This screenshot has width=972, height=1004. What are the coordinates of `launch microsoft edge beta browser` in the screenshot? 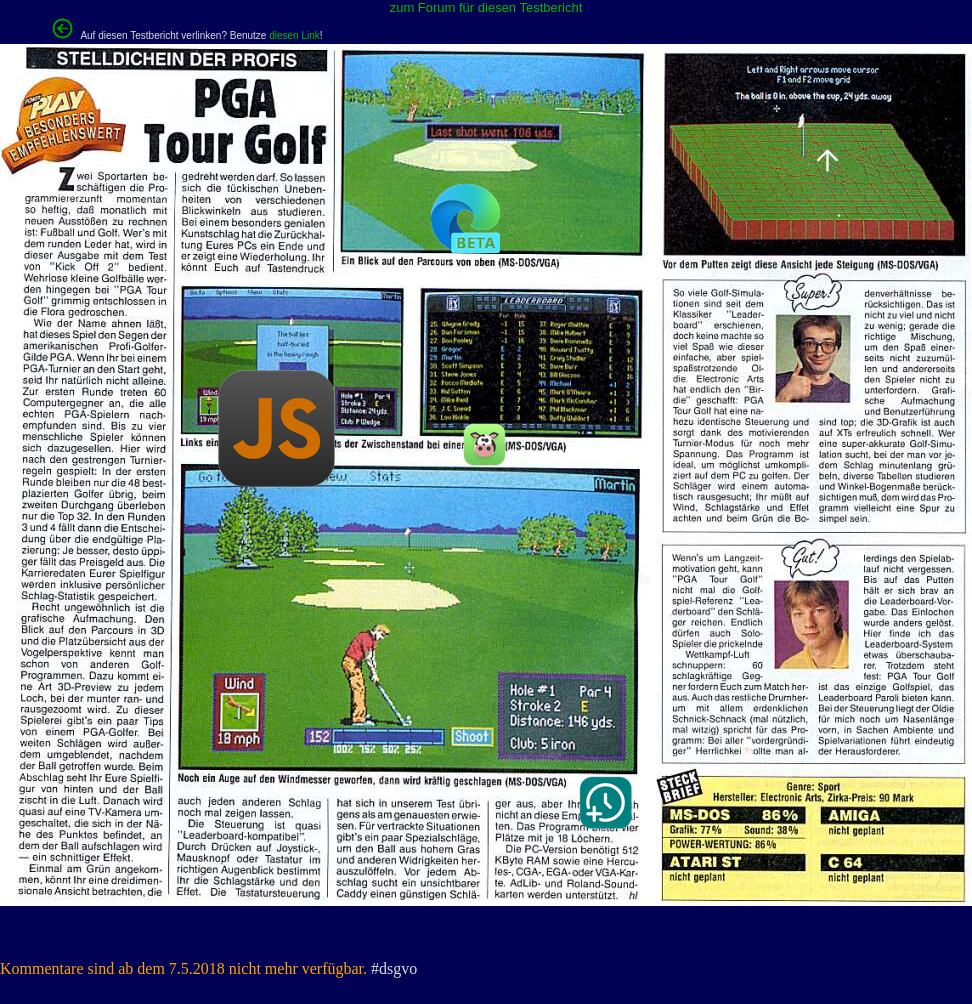 It's located at (465, 218).